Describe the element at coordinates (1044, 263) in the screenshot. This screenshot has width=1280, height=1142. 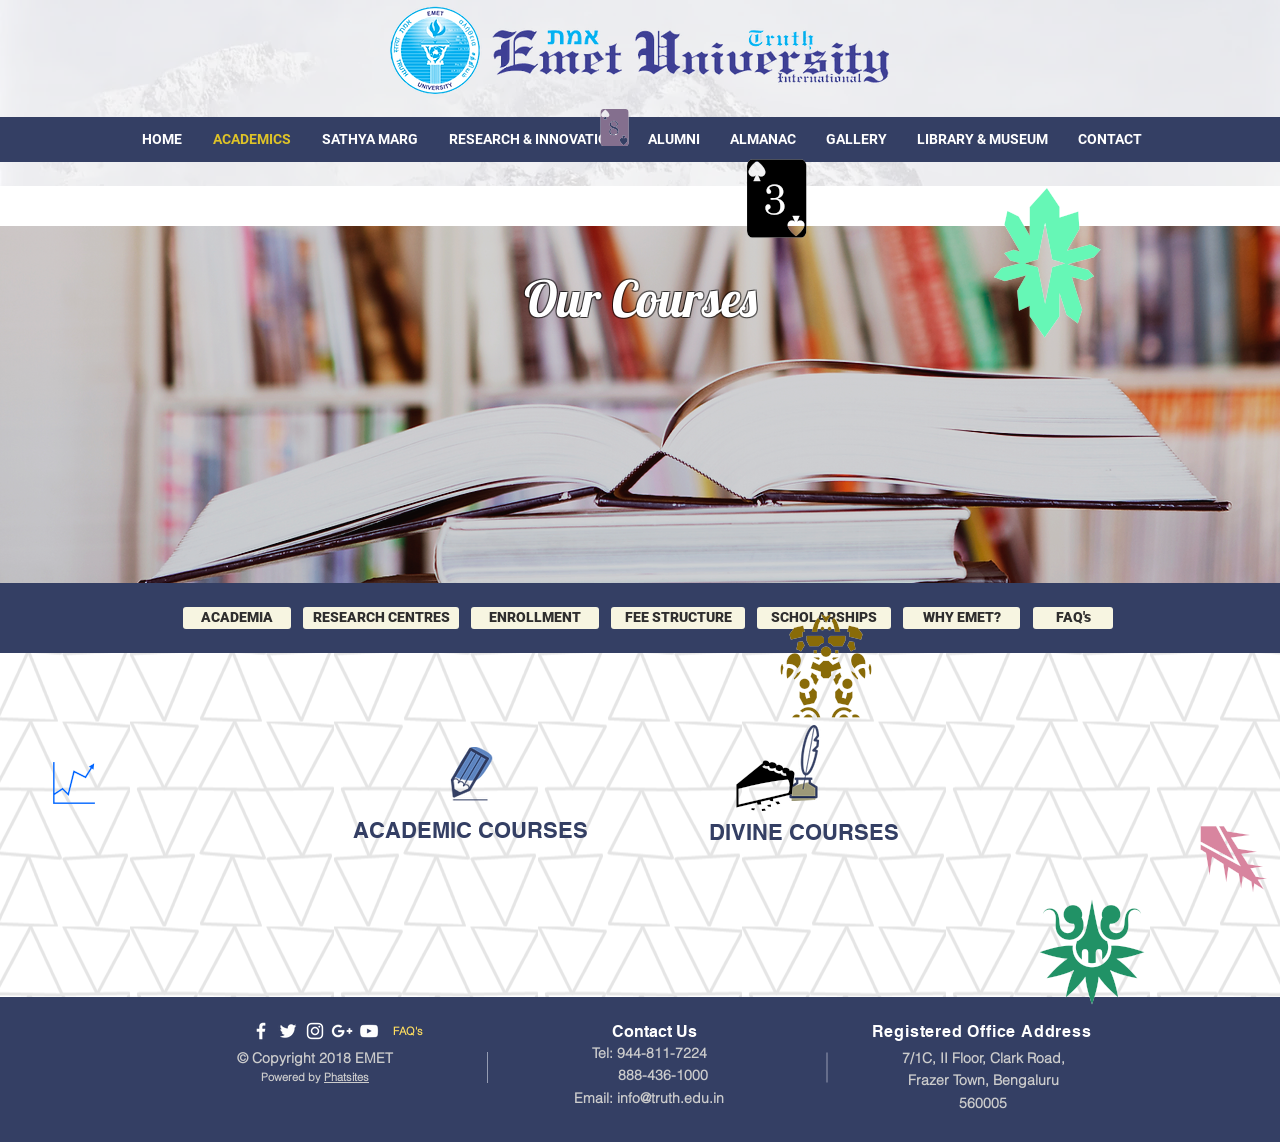
I see `collect or view crystals/gems in inventory` at that location.